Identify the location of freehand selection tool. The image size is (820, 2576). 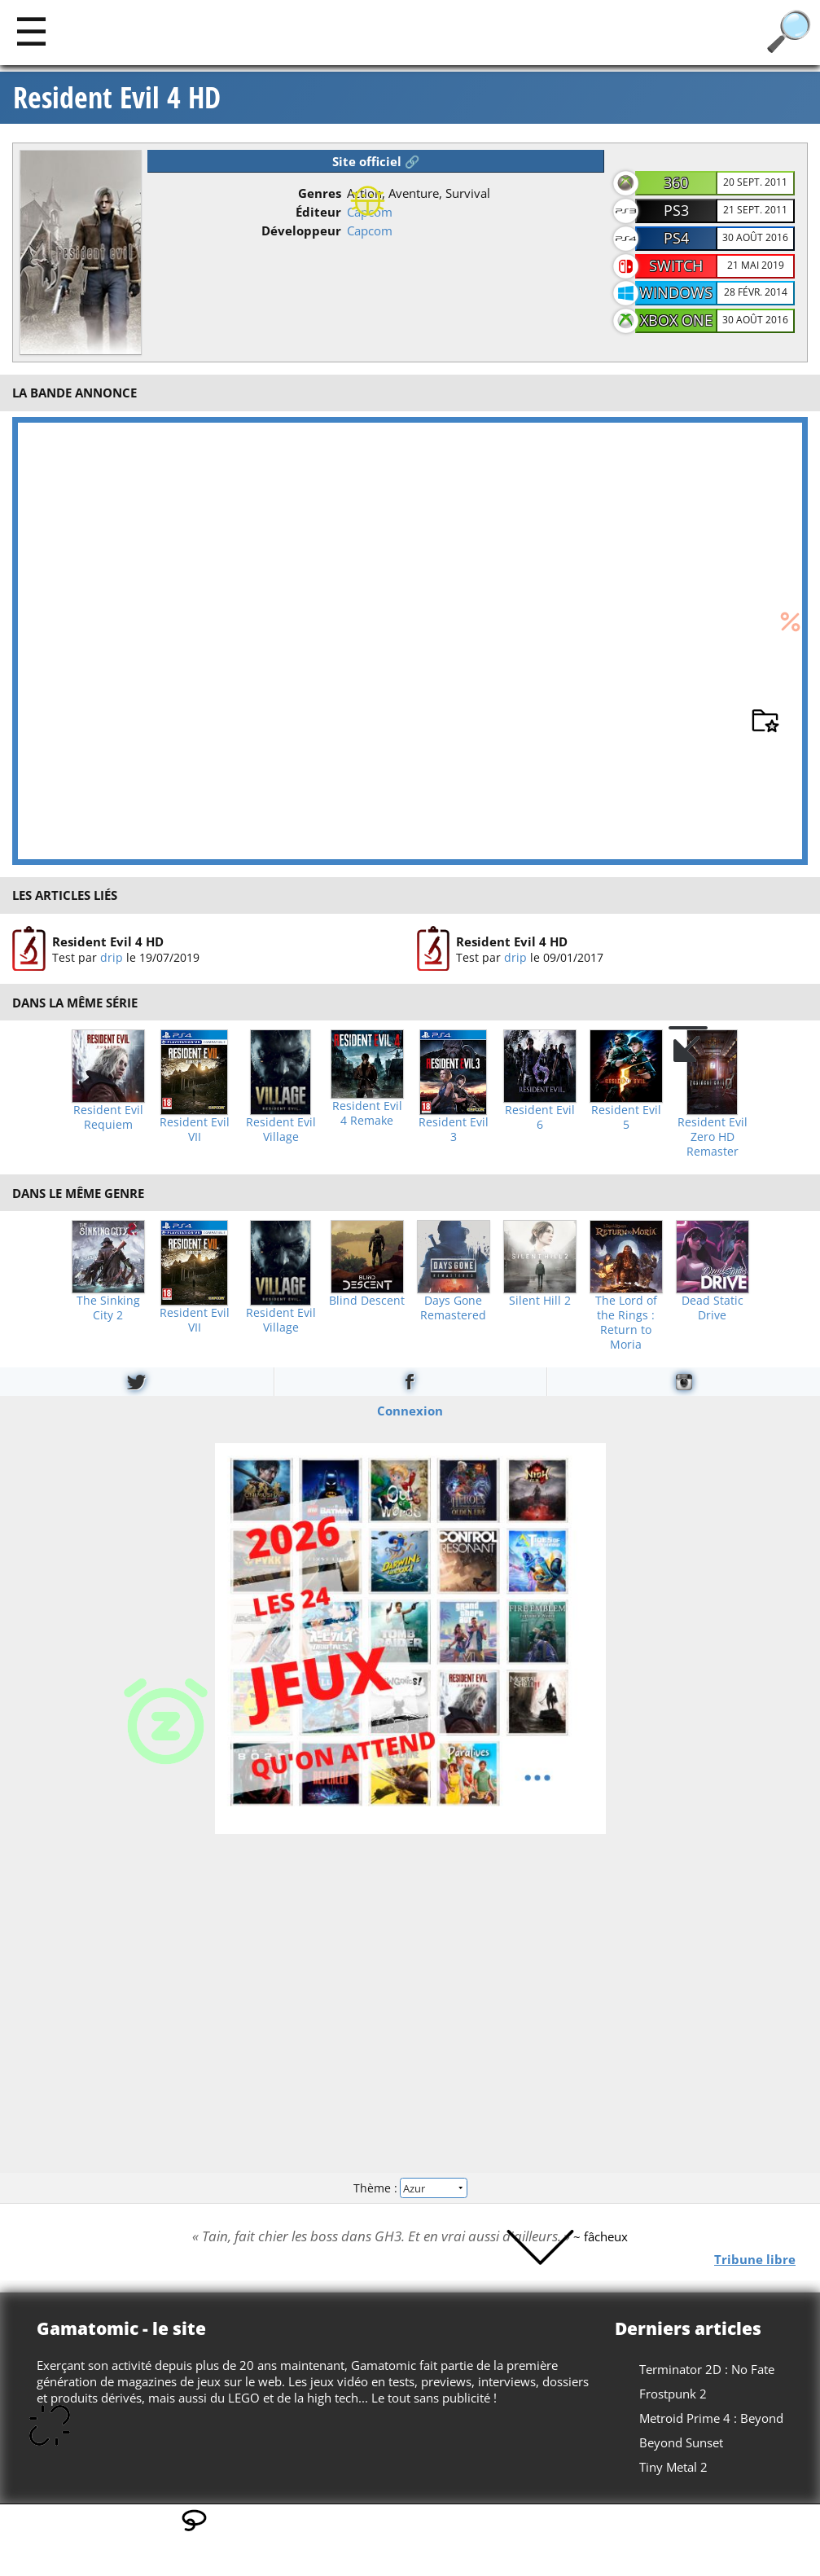
(194, 2519).